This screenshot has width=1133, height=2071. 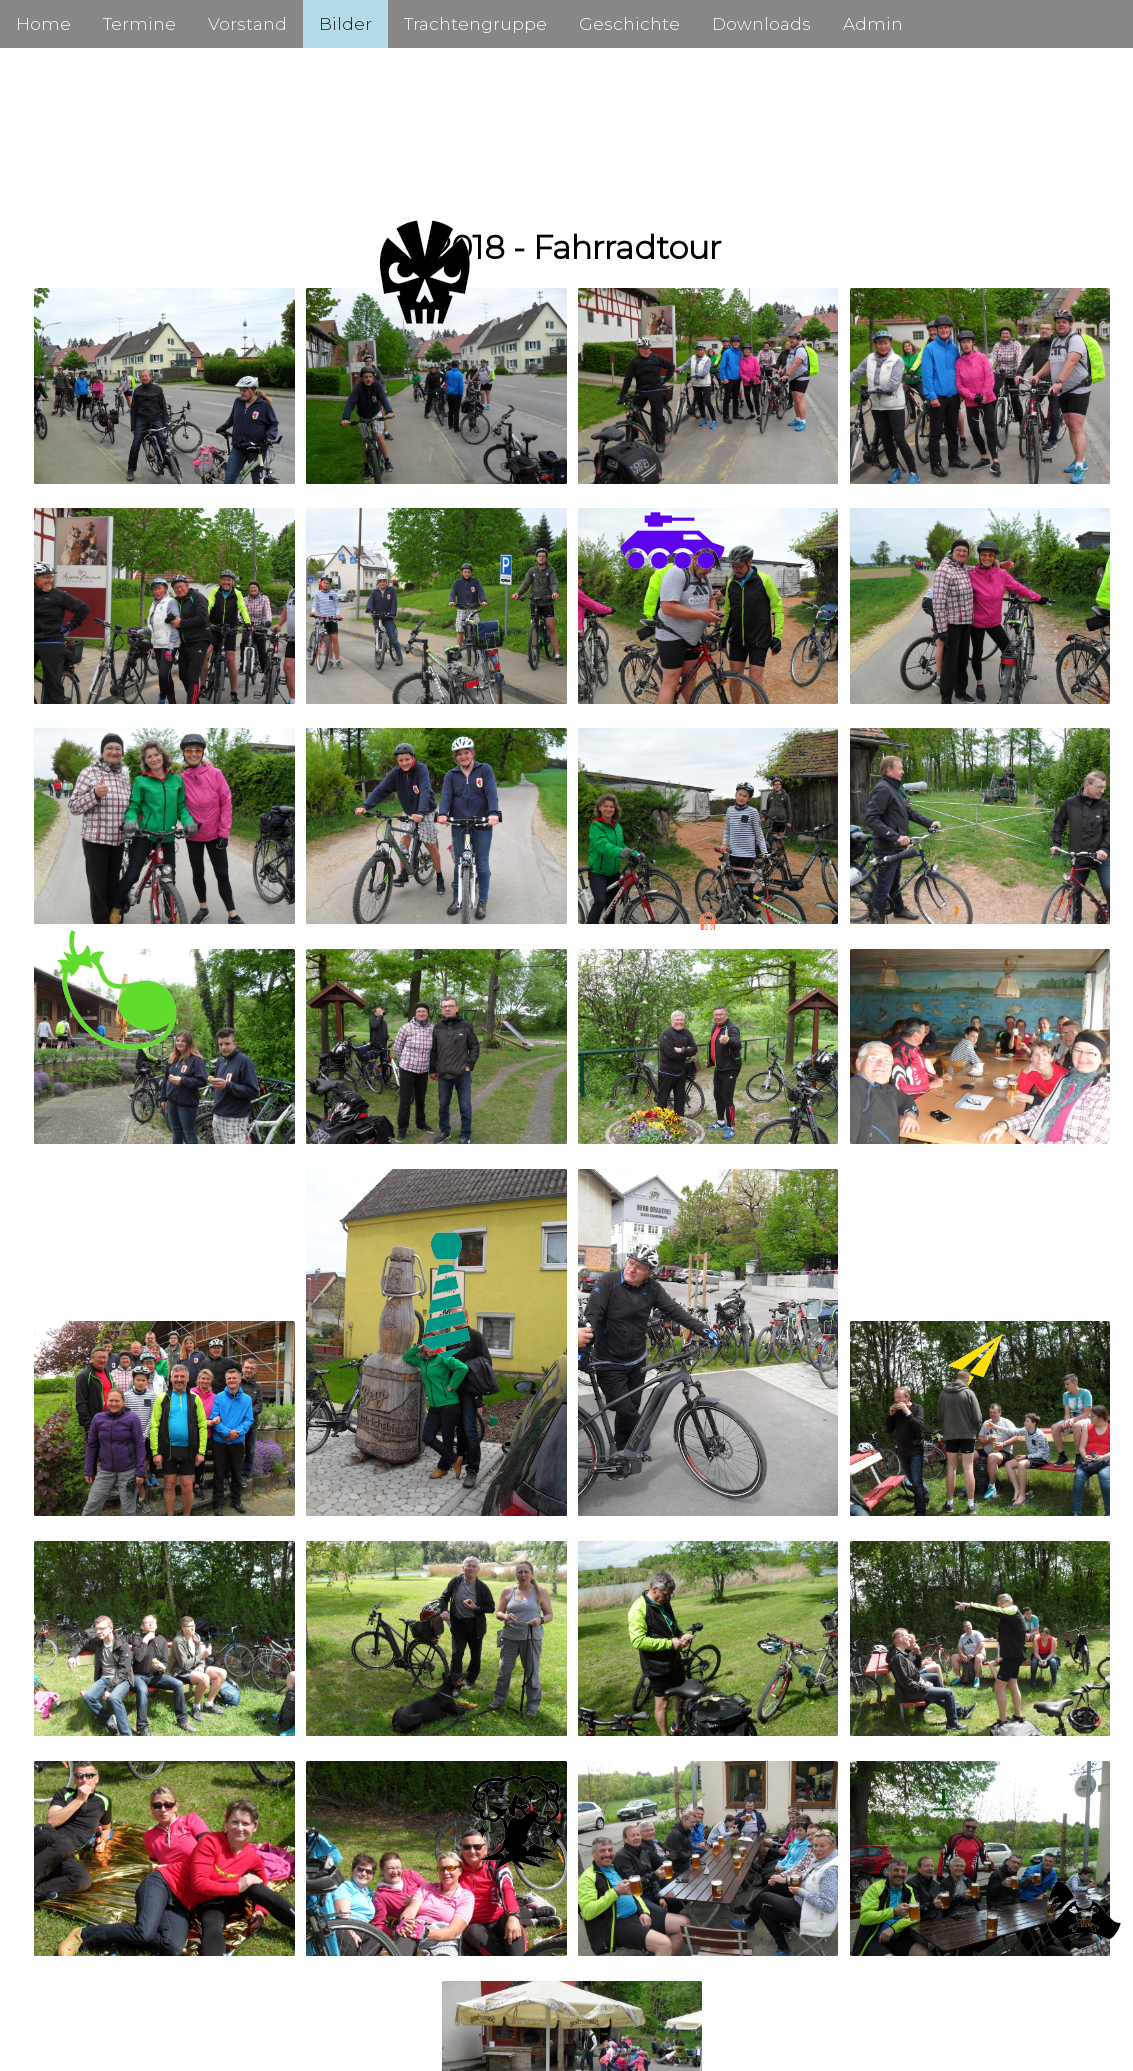 I want to click on select eggplant/aubergine ingredient, so click(x=116, y=990).